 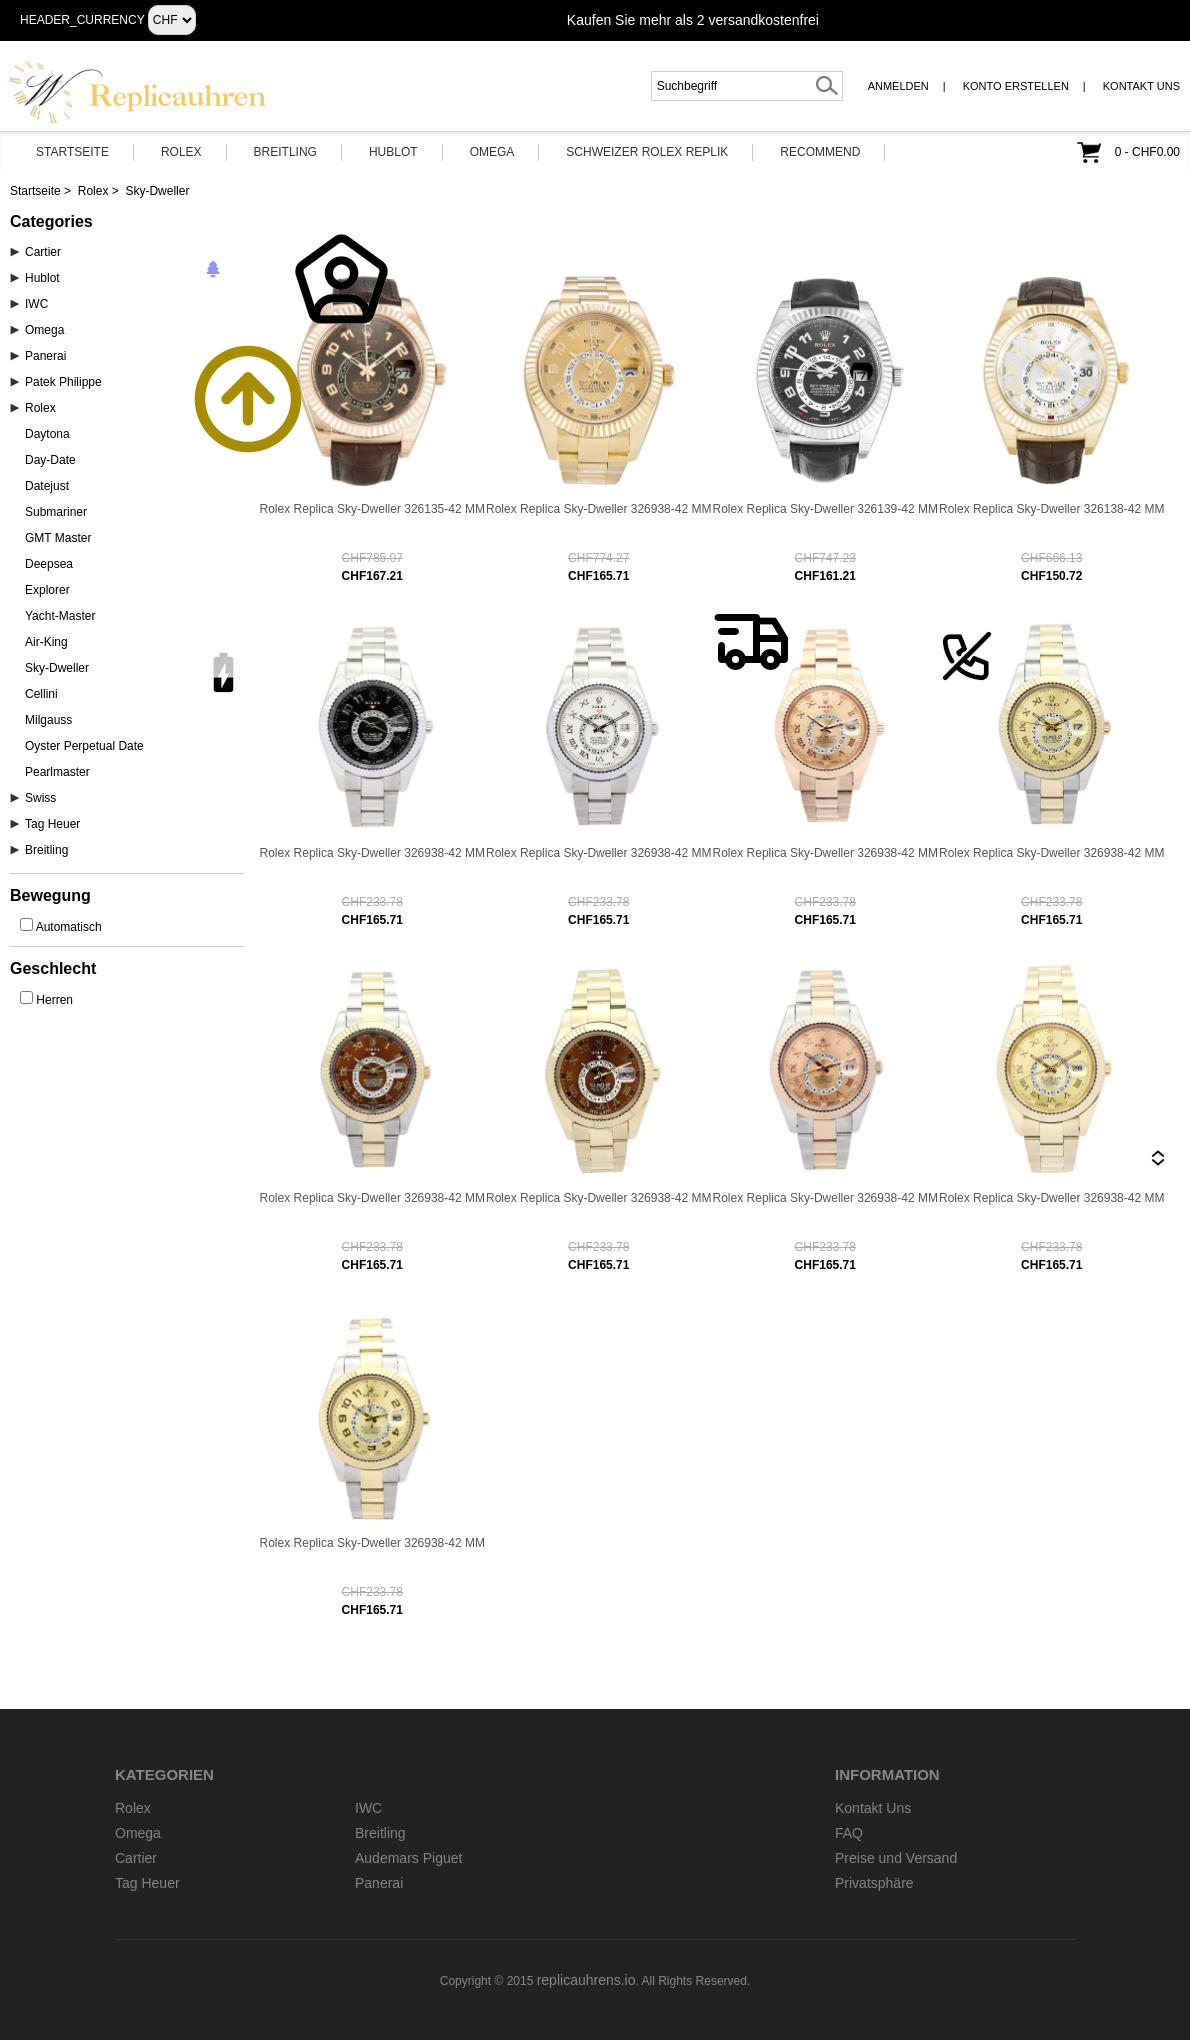 I want to click on scroll to top of page, so click(x=248, y=399).